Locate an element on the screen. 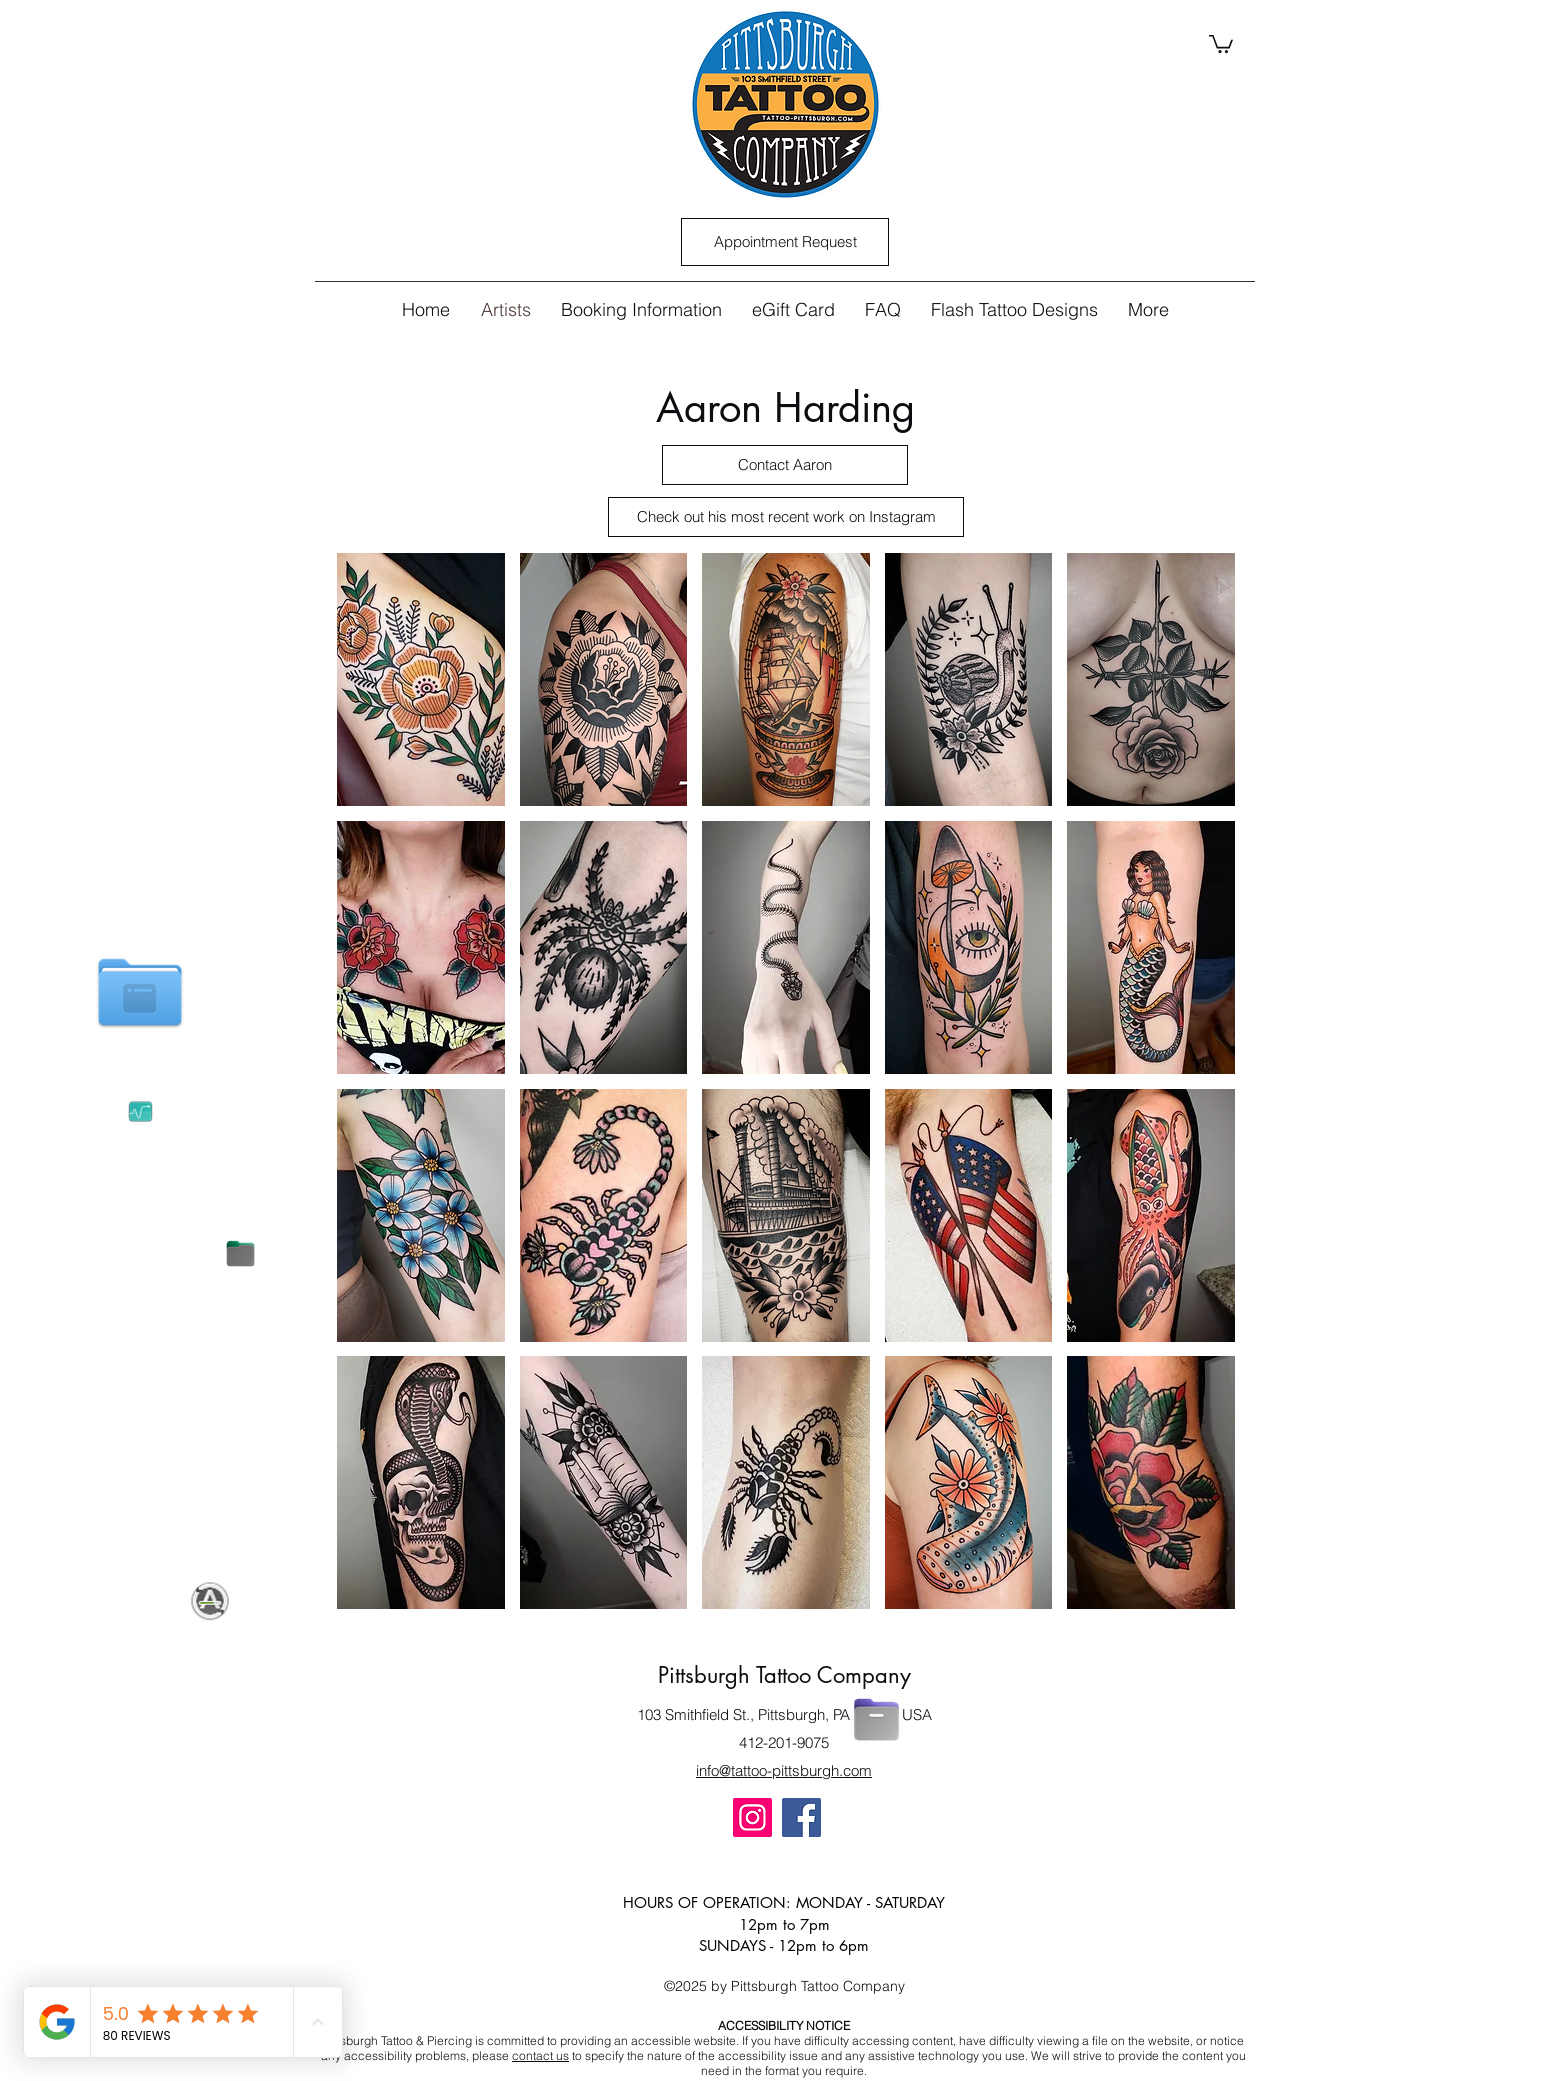  open web design projects folder is located at coordinates (140, 992).